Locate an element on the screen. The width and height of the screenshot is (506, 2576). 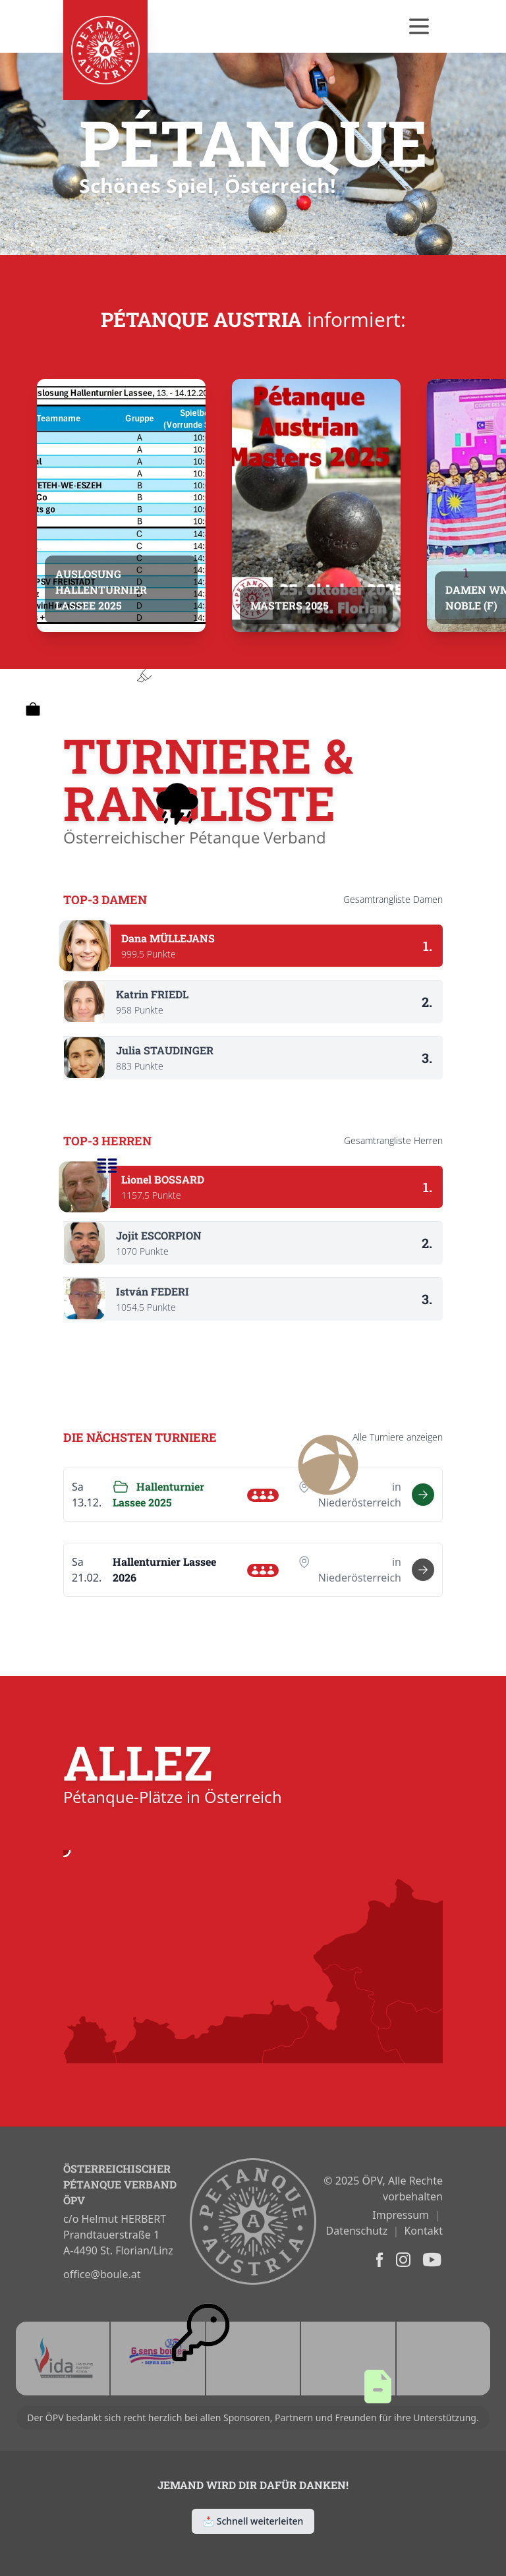
remove or delete a file is located at coordinates (378, 2386).